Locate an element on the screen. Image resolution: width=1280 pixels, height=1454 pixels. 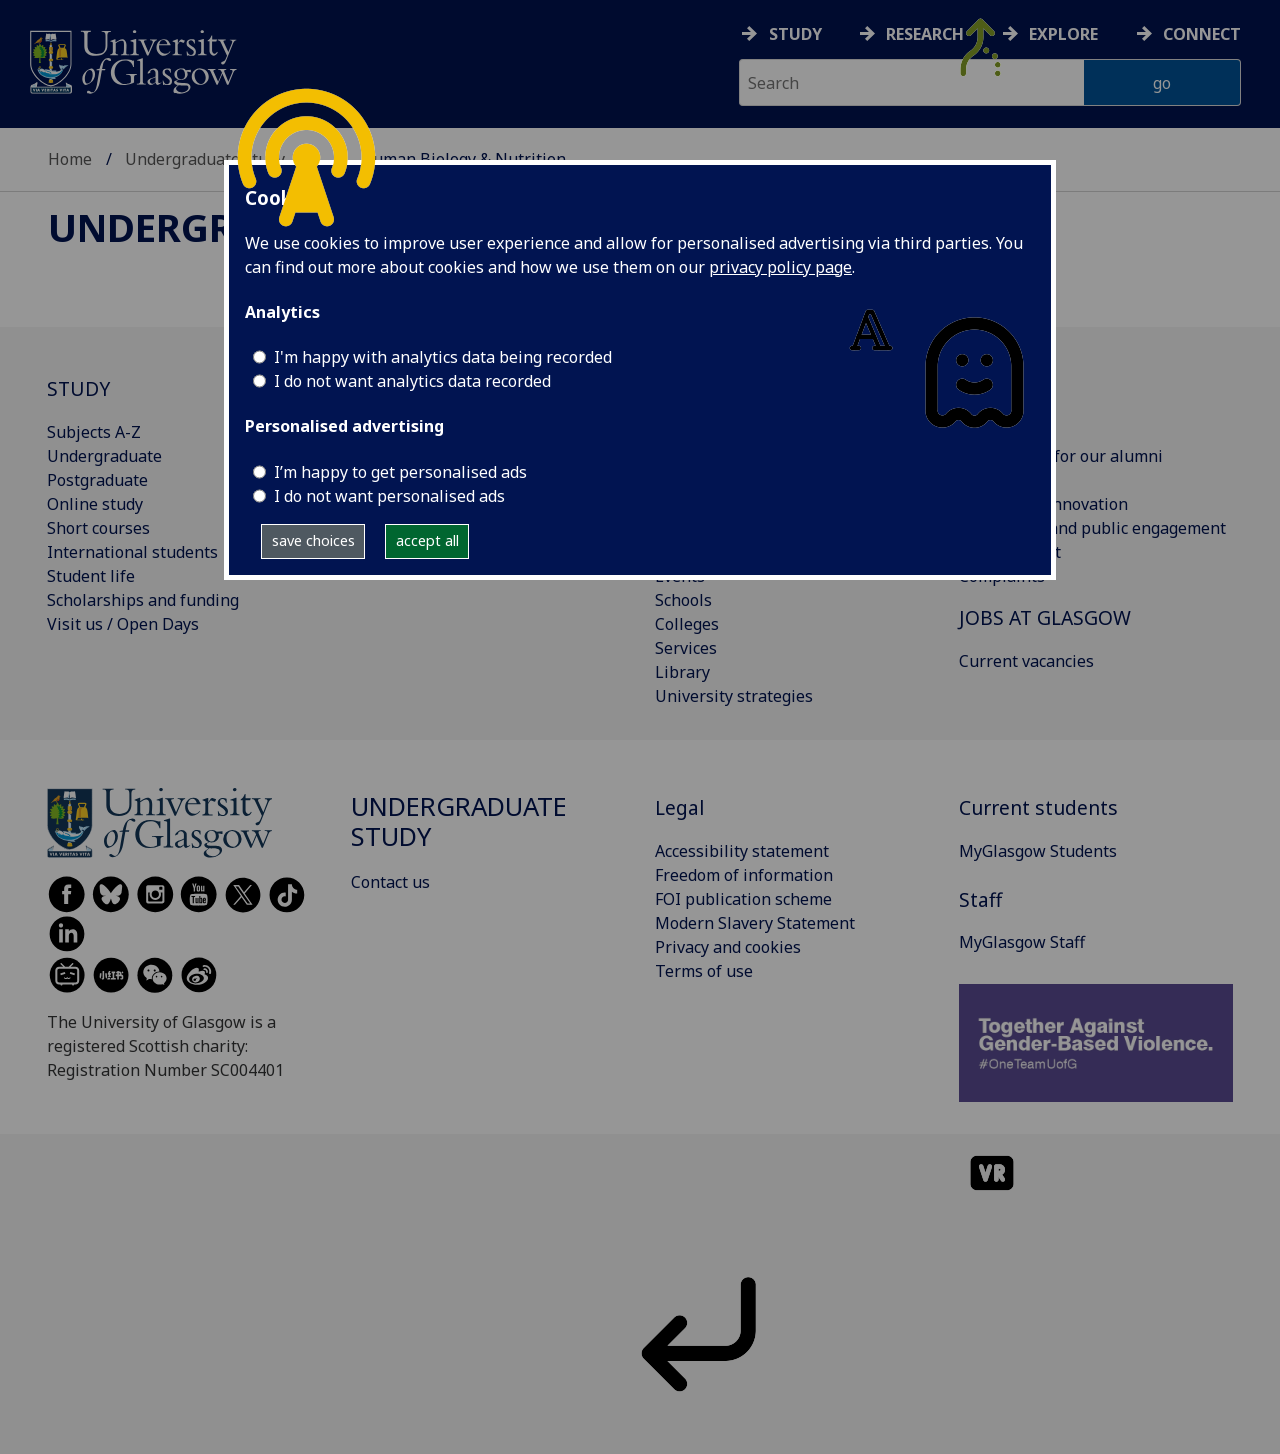
access typography and font settings is located at coordinates (870, 330).